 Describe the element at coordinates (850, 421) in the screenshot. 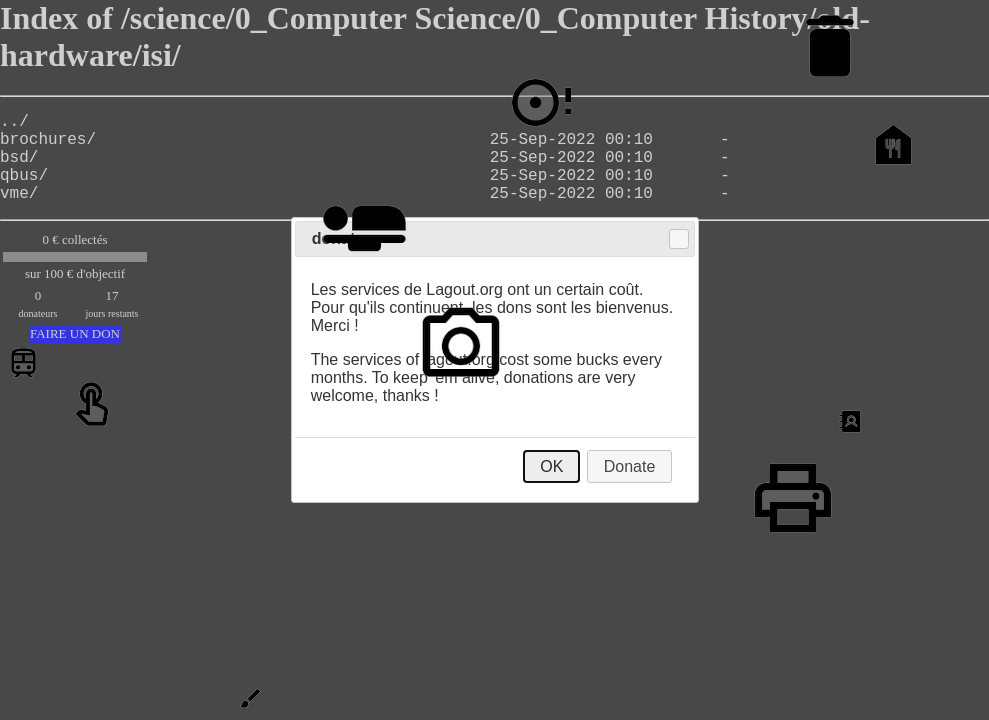

I see `open your contacts list` at that location.